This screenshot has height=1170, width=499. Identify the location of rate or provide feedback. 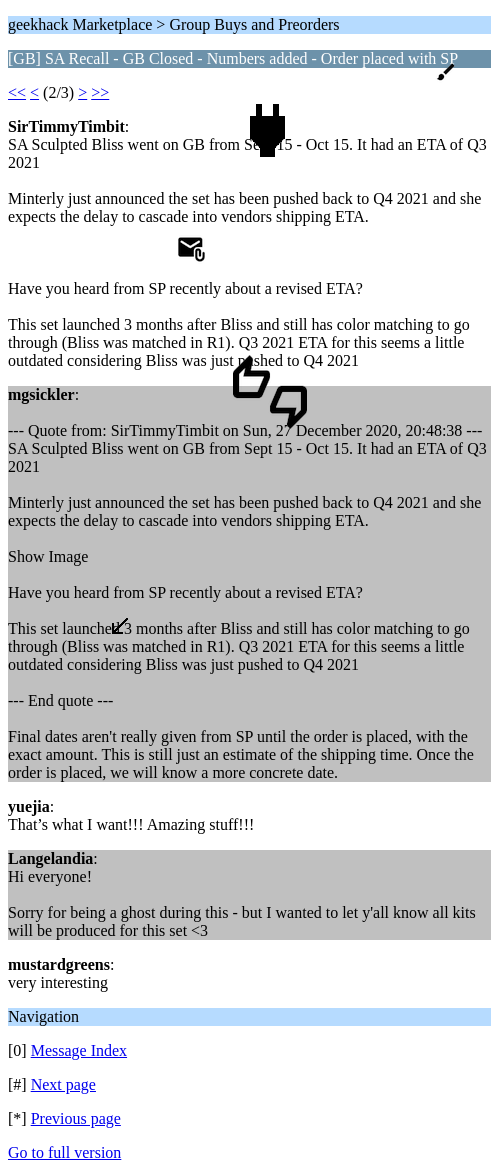
(270, 392).